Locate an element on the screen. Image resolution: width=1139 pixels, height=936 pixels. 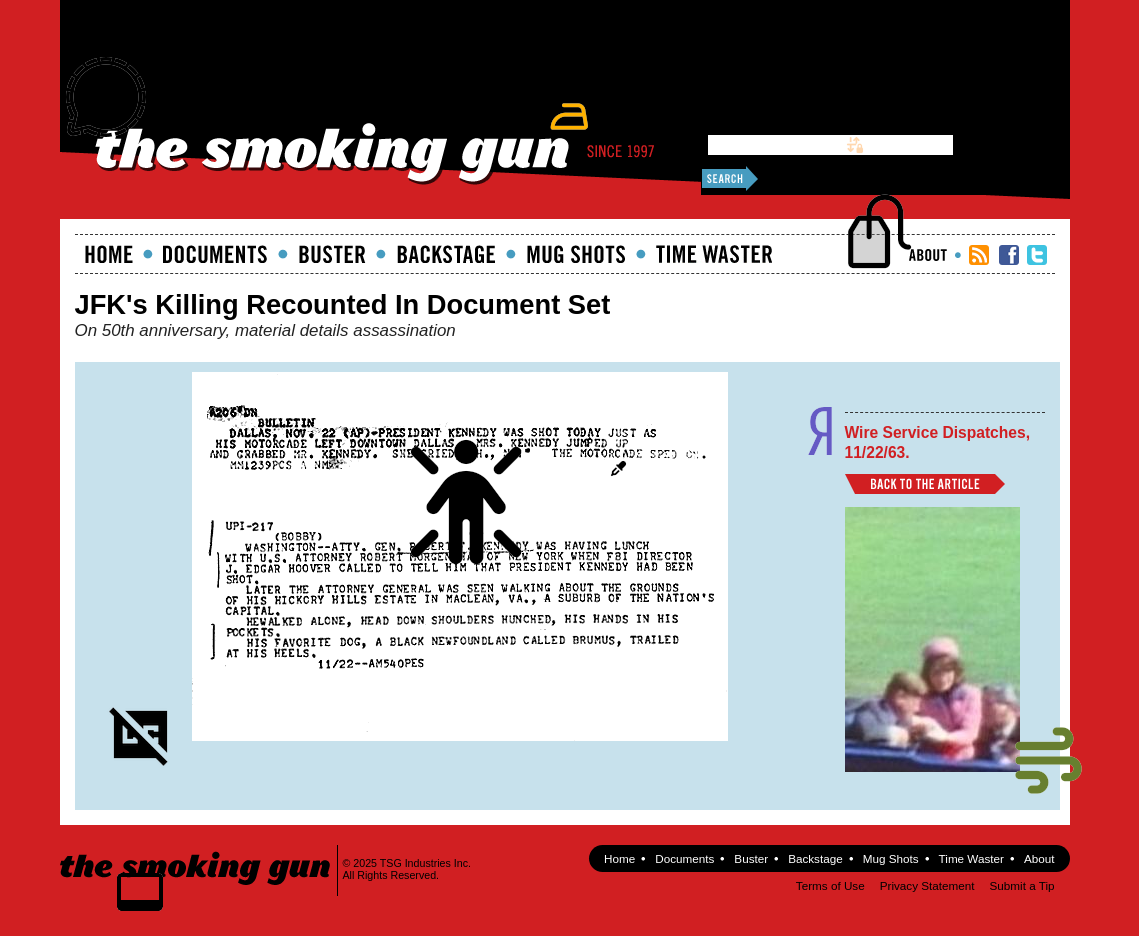
open Yandex services is located at coordinates (820, 431).